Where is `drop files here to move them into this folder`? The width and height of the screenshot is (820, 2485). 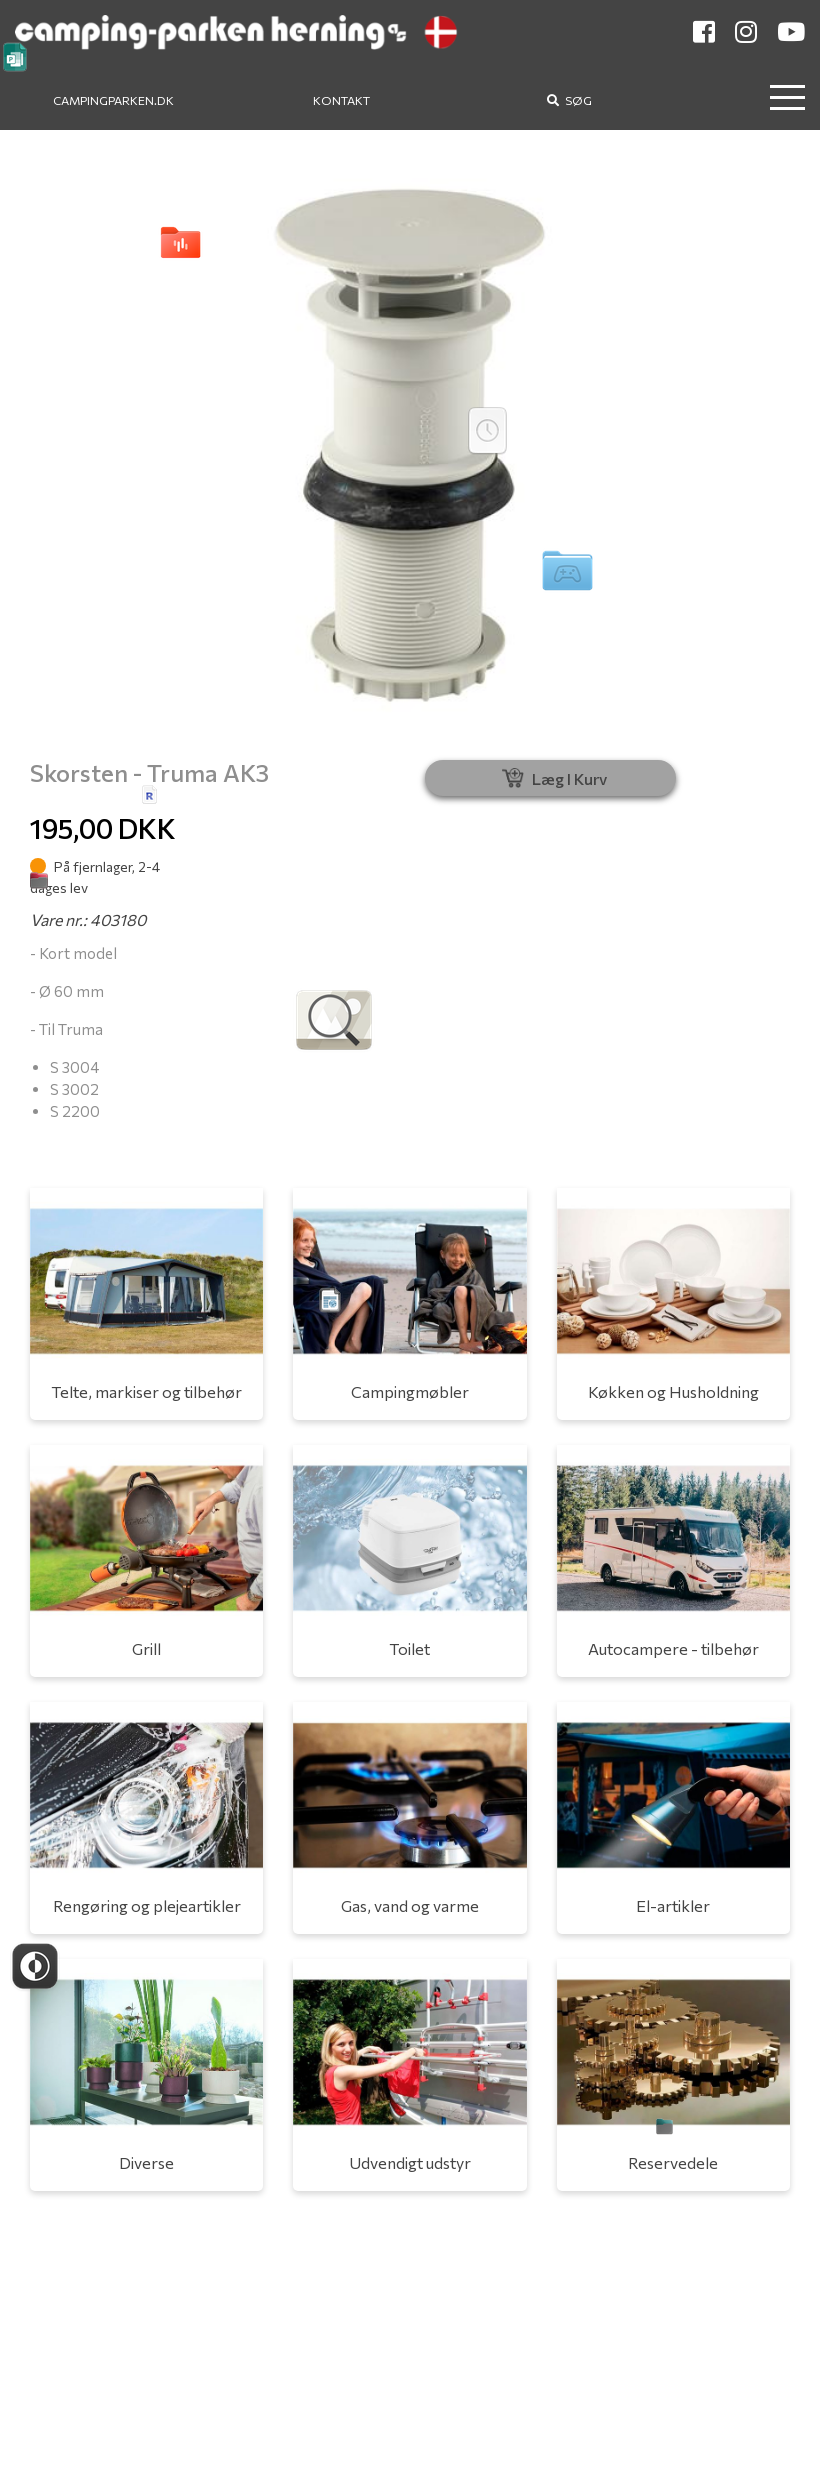 drop files here to move them into this folder is located at coordinates (664, 2126).